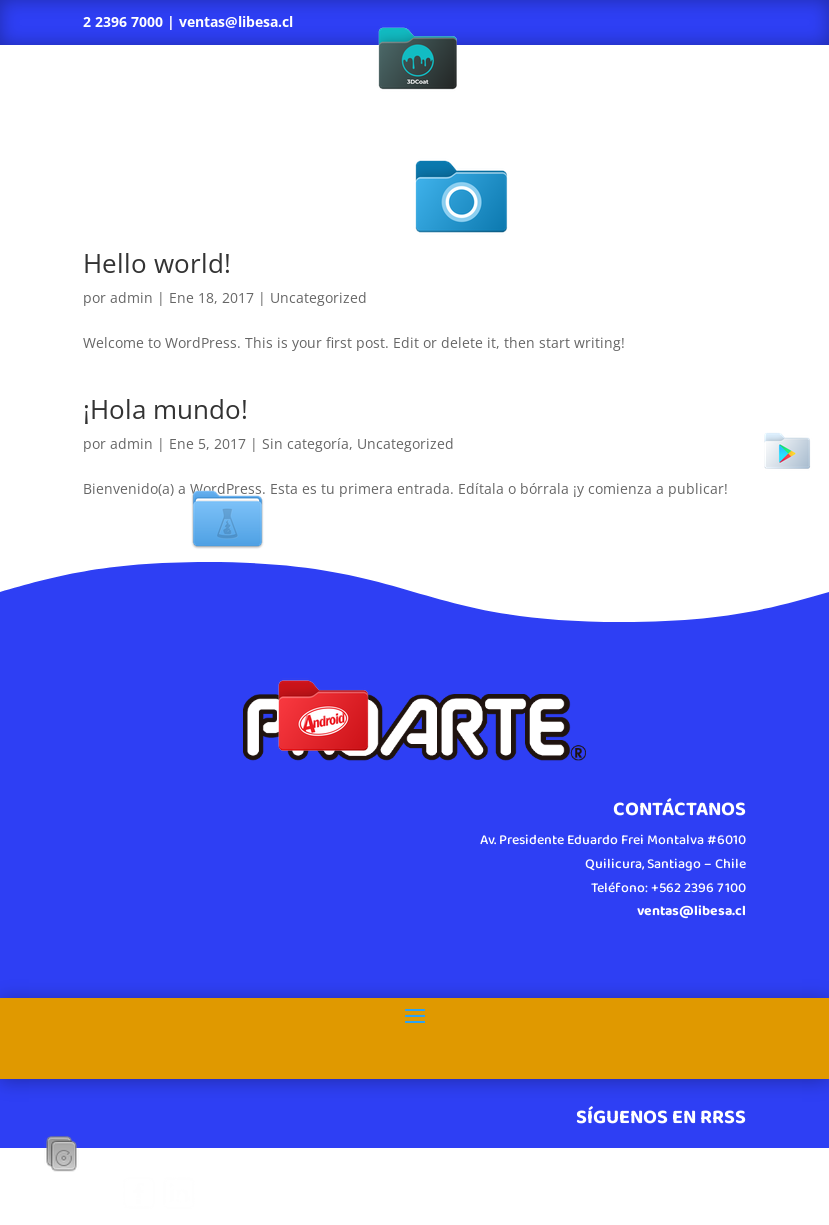  Describe the element at coordinates (61, 1153) in the screenshot. I see `access multiple disk drives or storage devices` at that location.